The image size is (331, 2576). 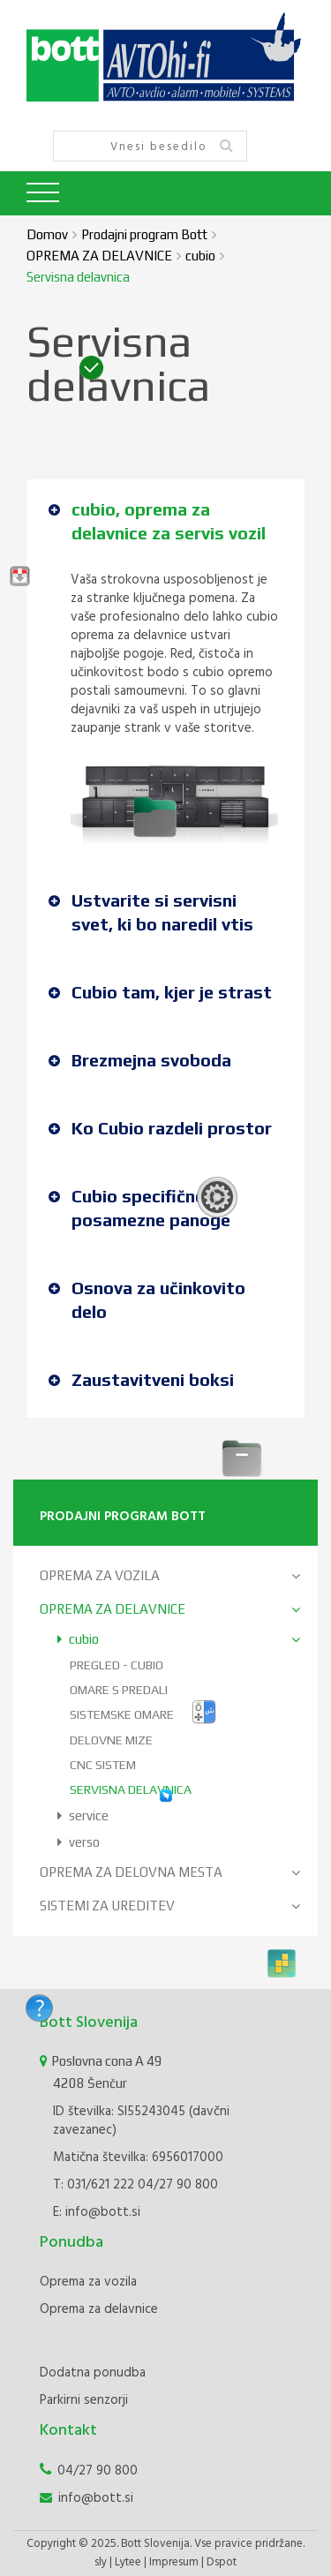 I want to click on indicates file has been successfully synced, so click(x=91, y=367).